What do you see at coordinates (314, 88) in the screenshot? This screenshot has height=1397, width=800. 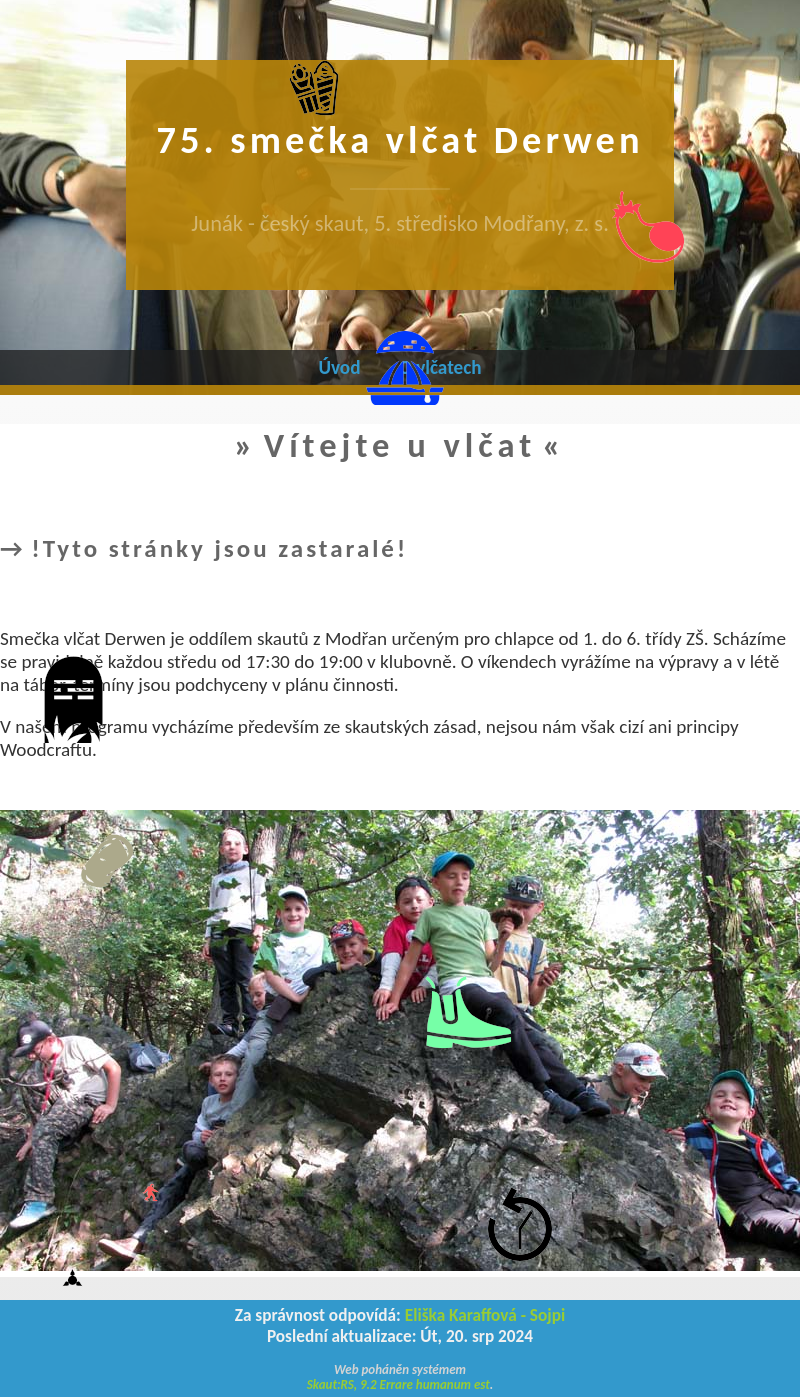 I see `view ancient Egyptian artifacts or exhibits` at bounding box center [314, 88].